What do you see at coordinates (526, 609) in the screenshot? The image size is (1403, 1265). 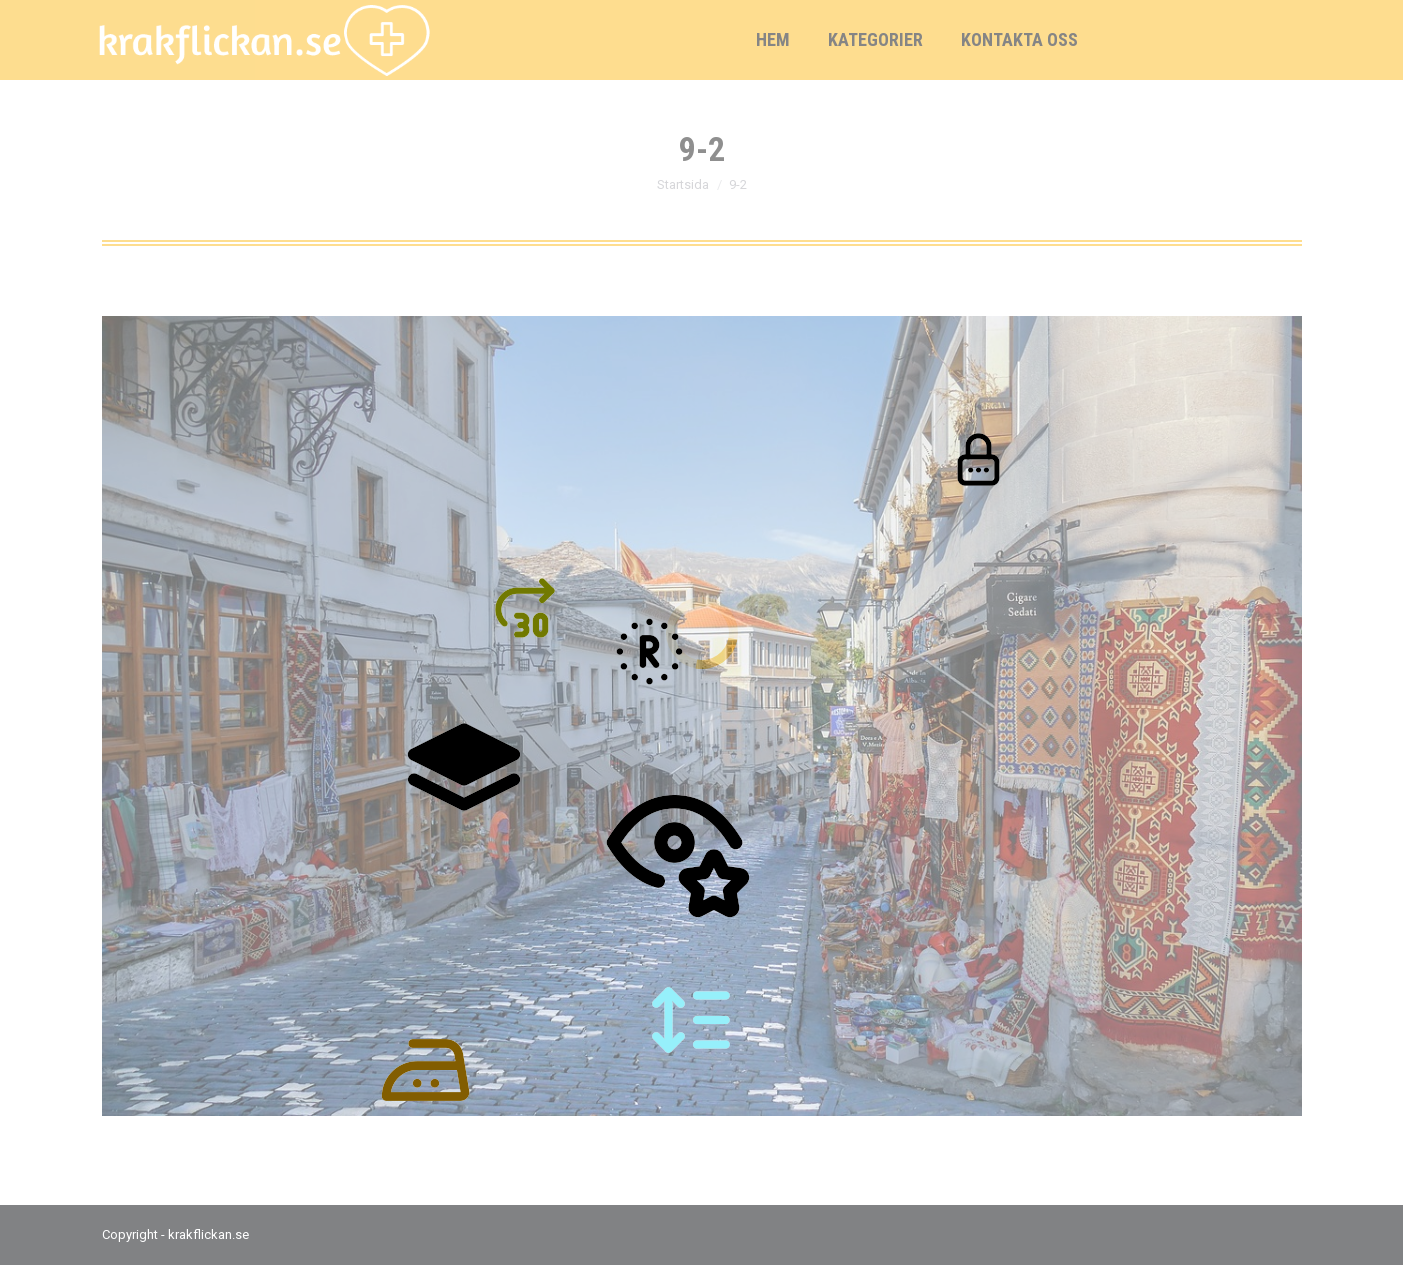 I see `skip forward 30 seconds` at bounding box center [526, 609].